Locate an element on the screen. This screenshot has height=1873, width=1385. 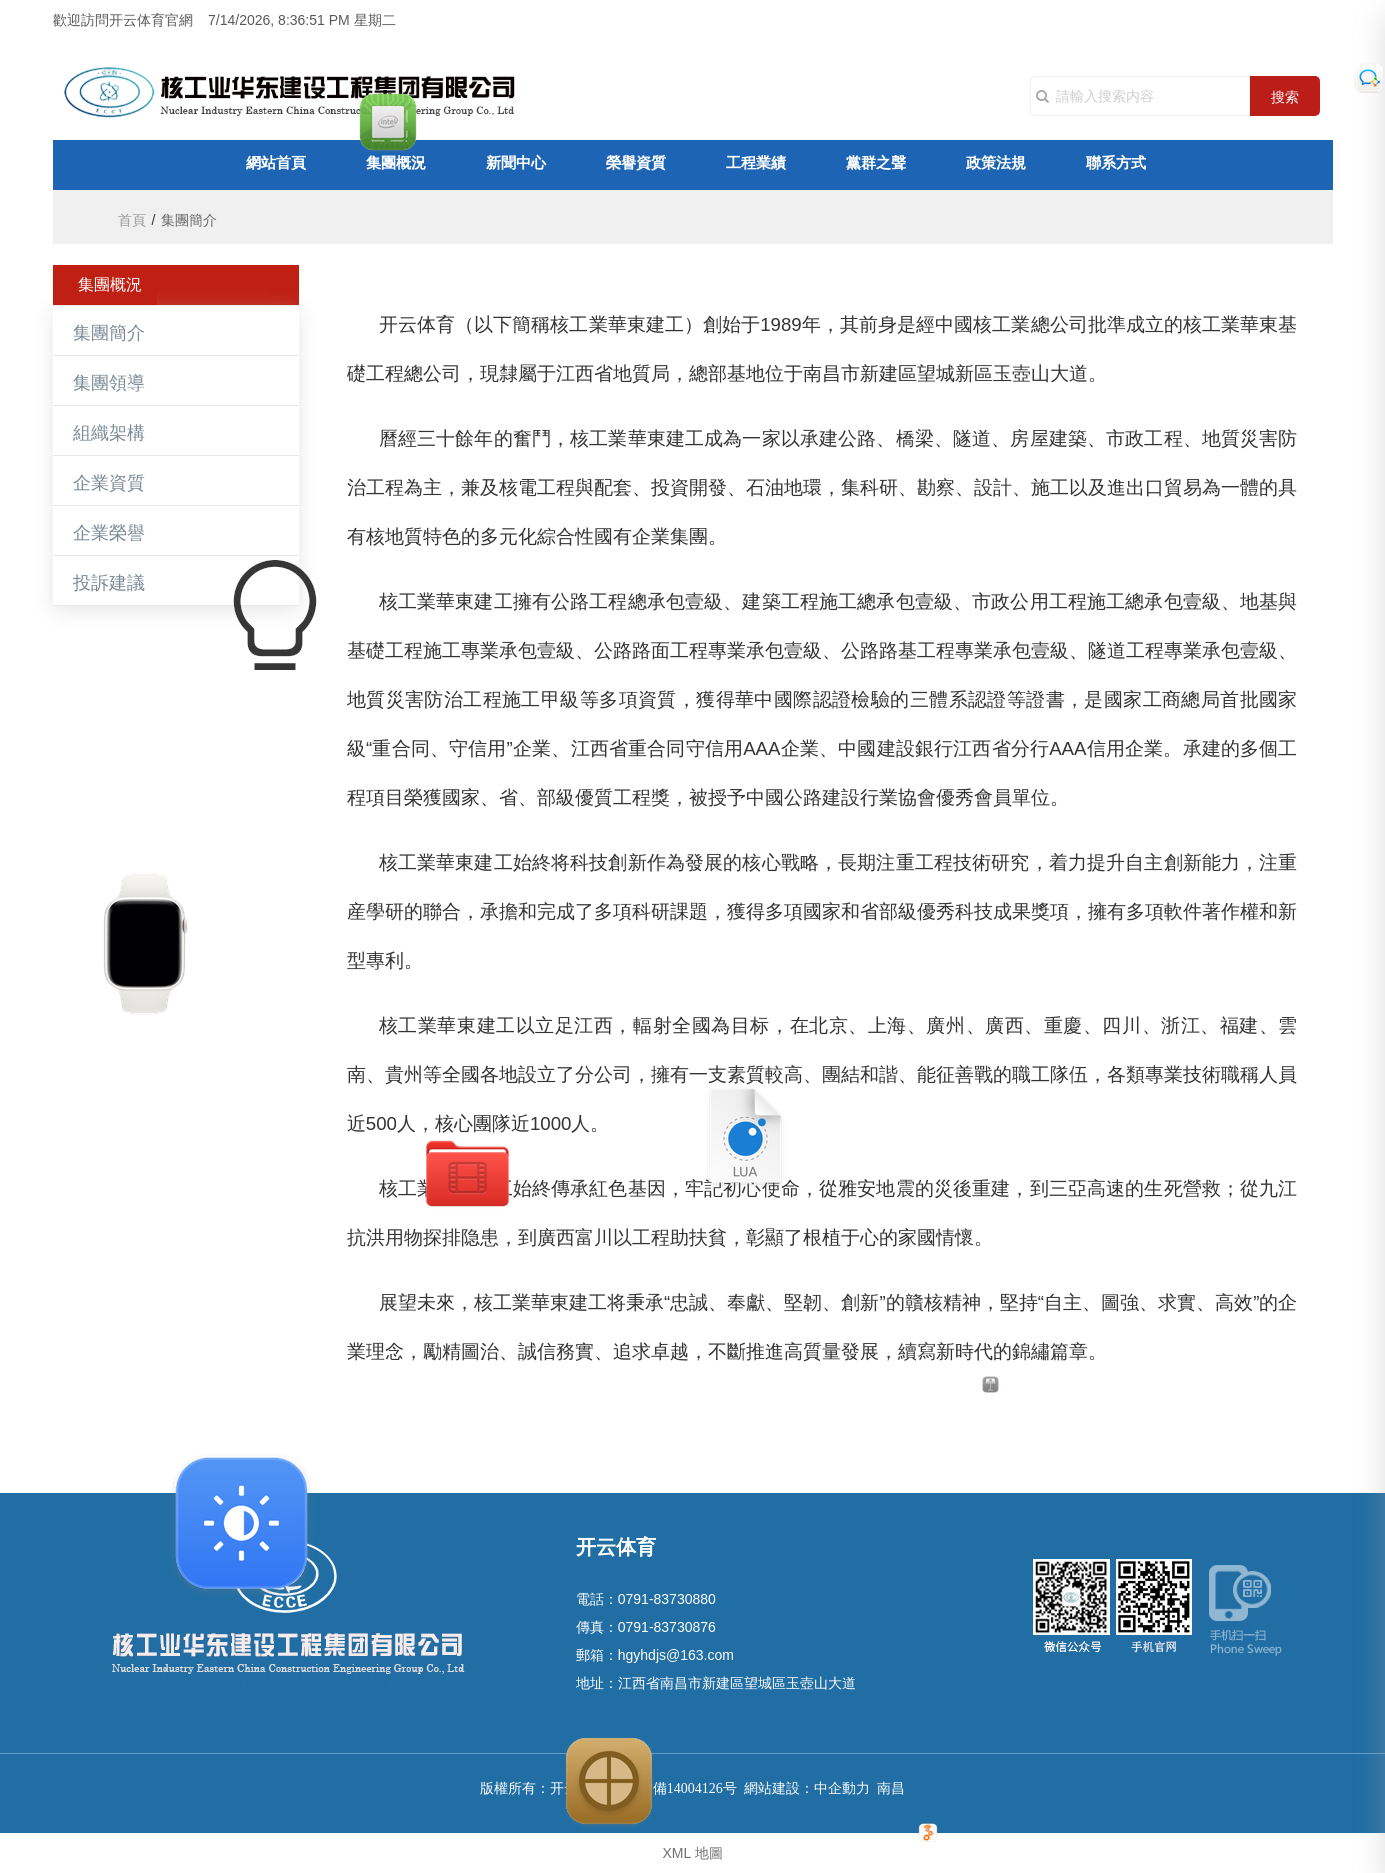
a lua script or source code file is located at coordinates (745, 1137).